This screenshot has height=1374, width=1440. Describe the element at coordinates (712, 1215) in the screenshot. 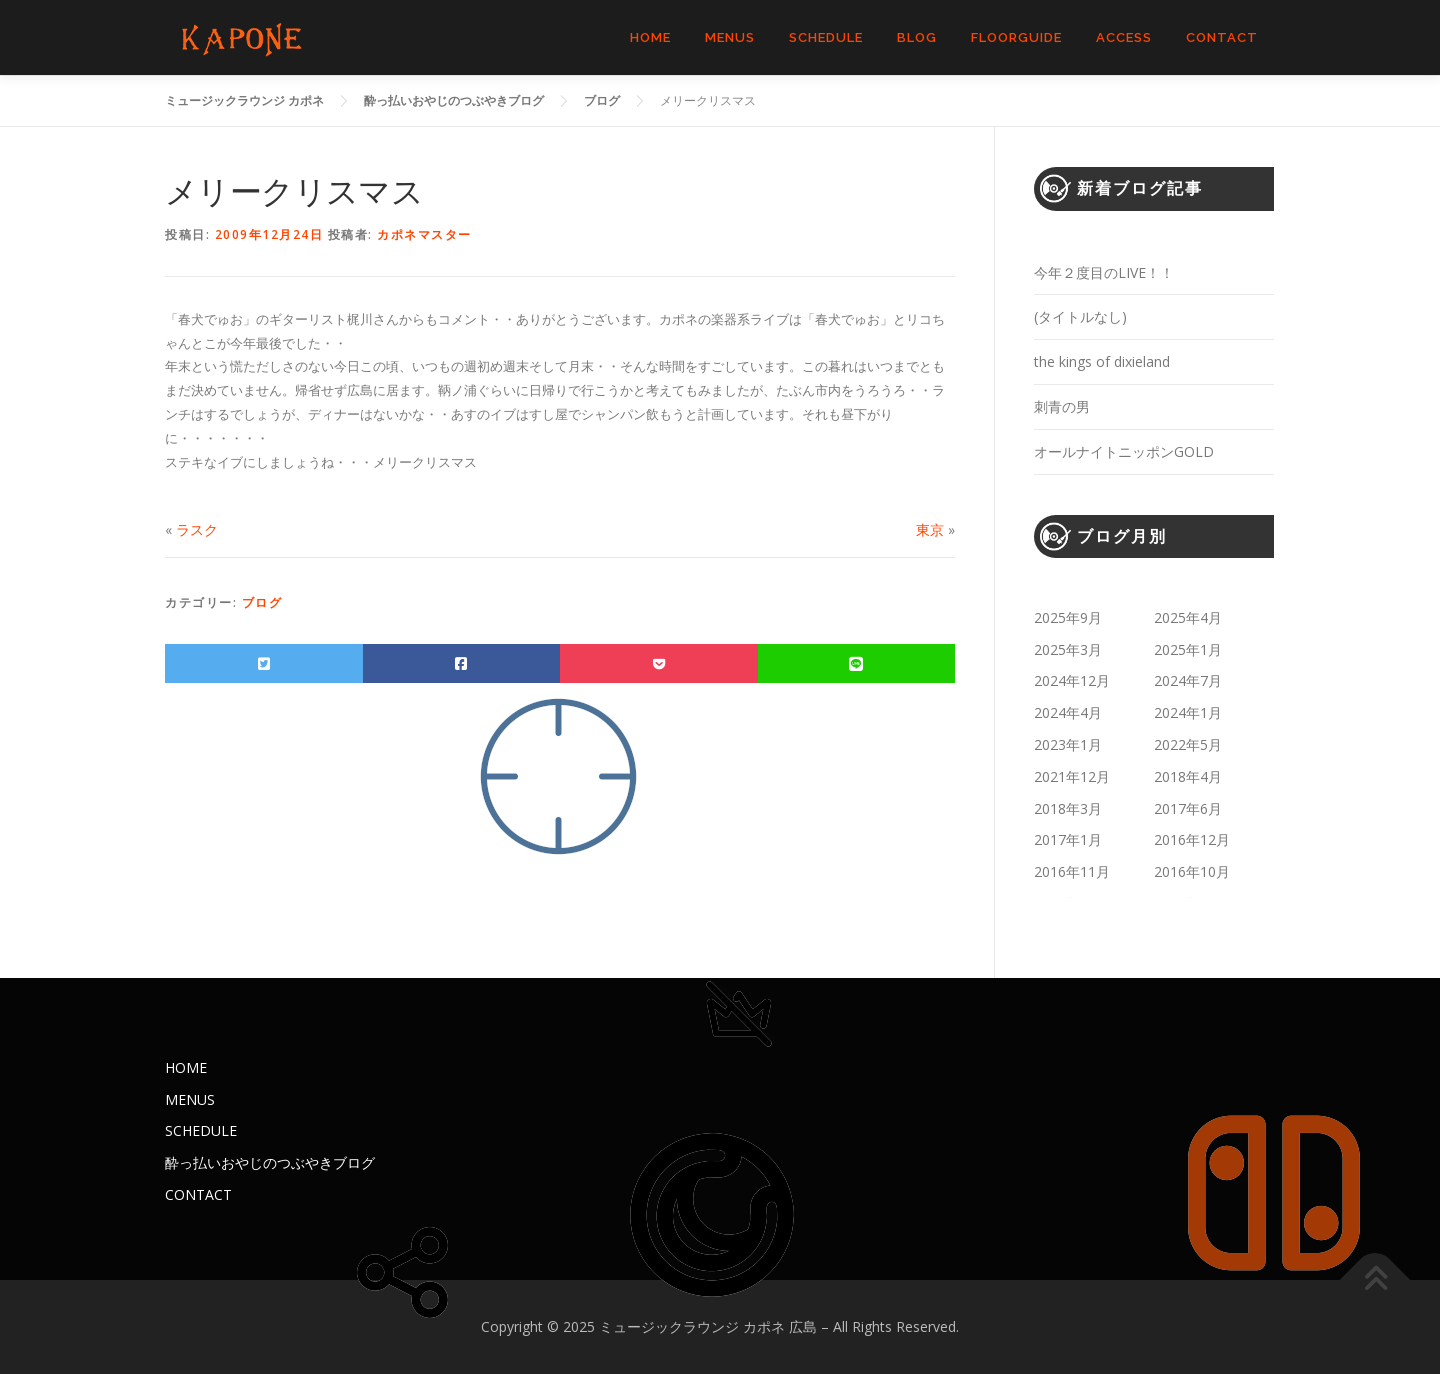

I see `open Cinema 4D application` at that location.